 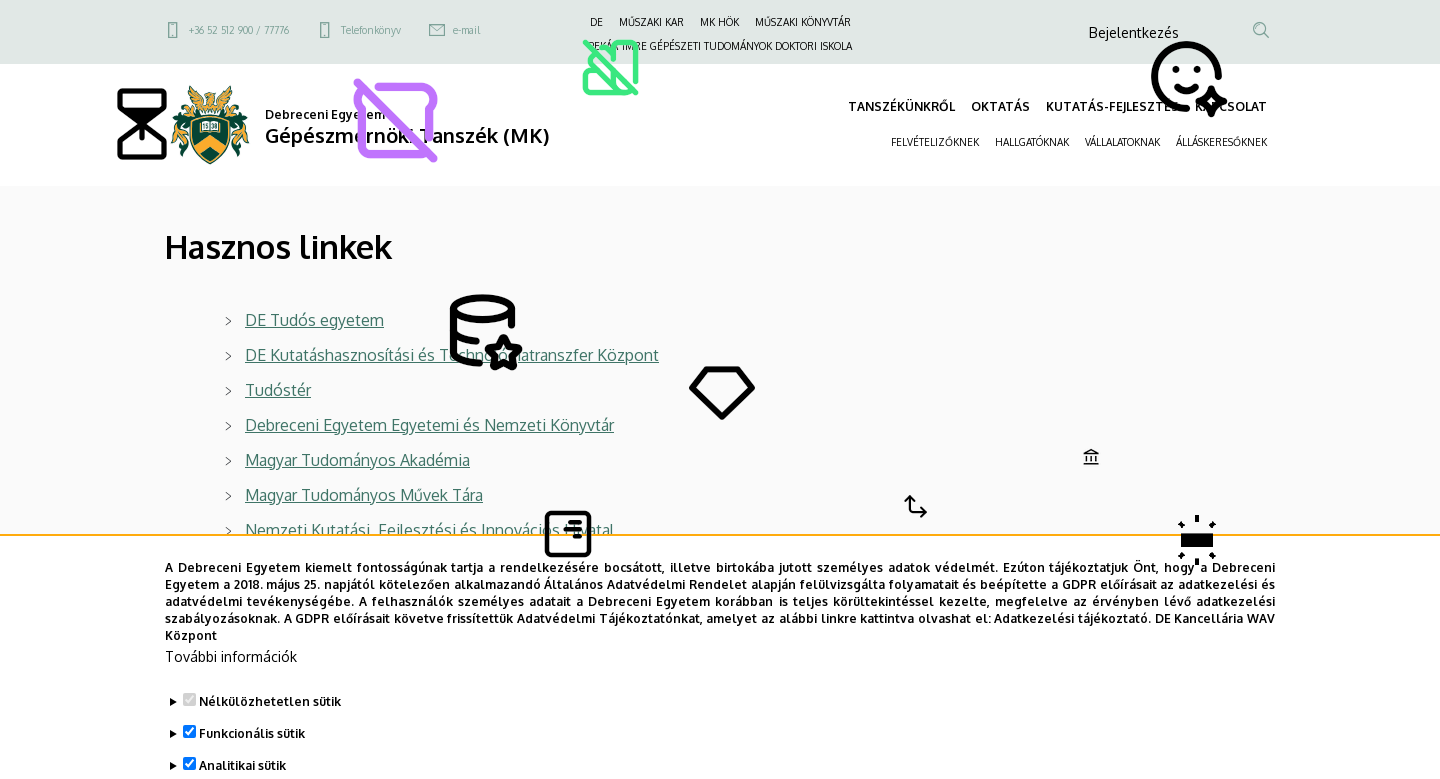 What do you see at coordinates (1186, 76) in the screenshot?
I see `add a reaction or emoji` at bounding box center [1186, 76].